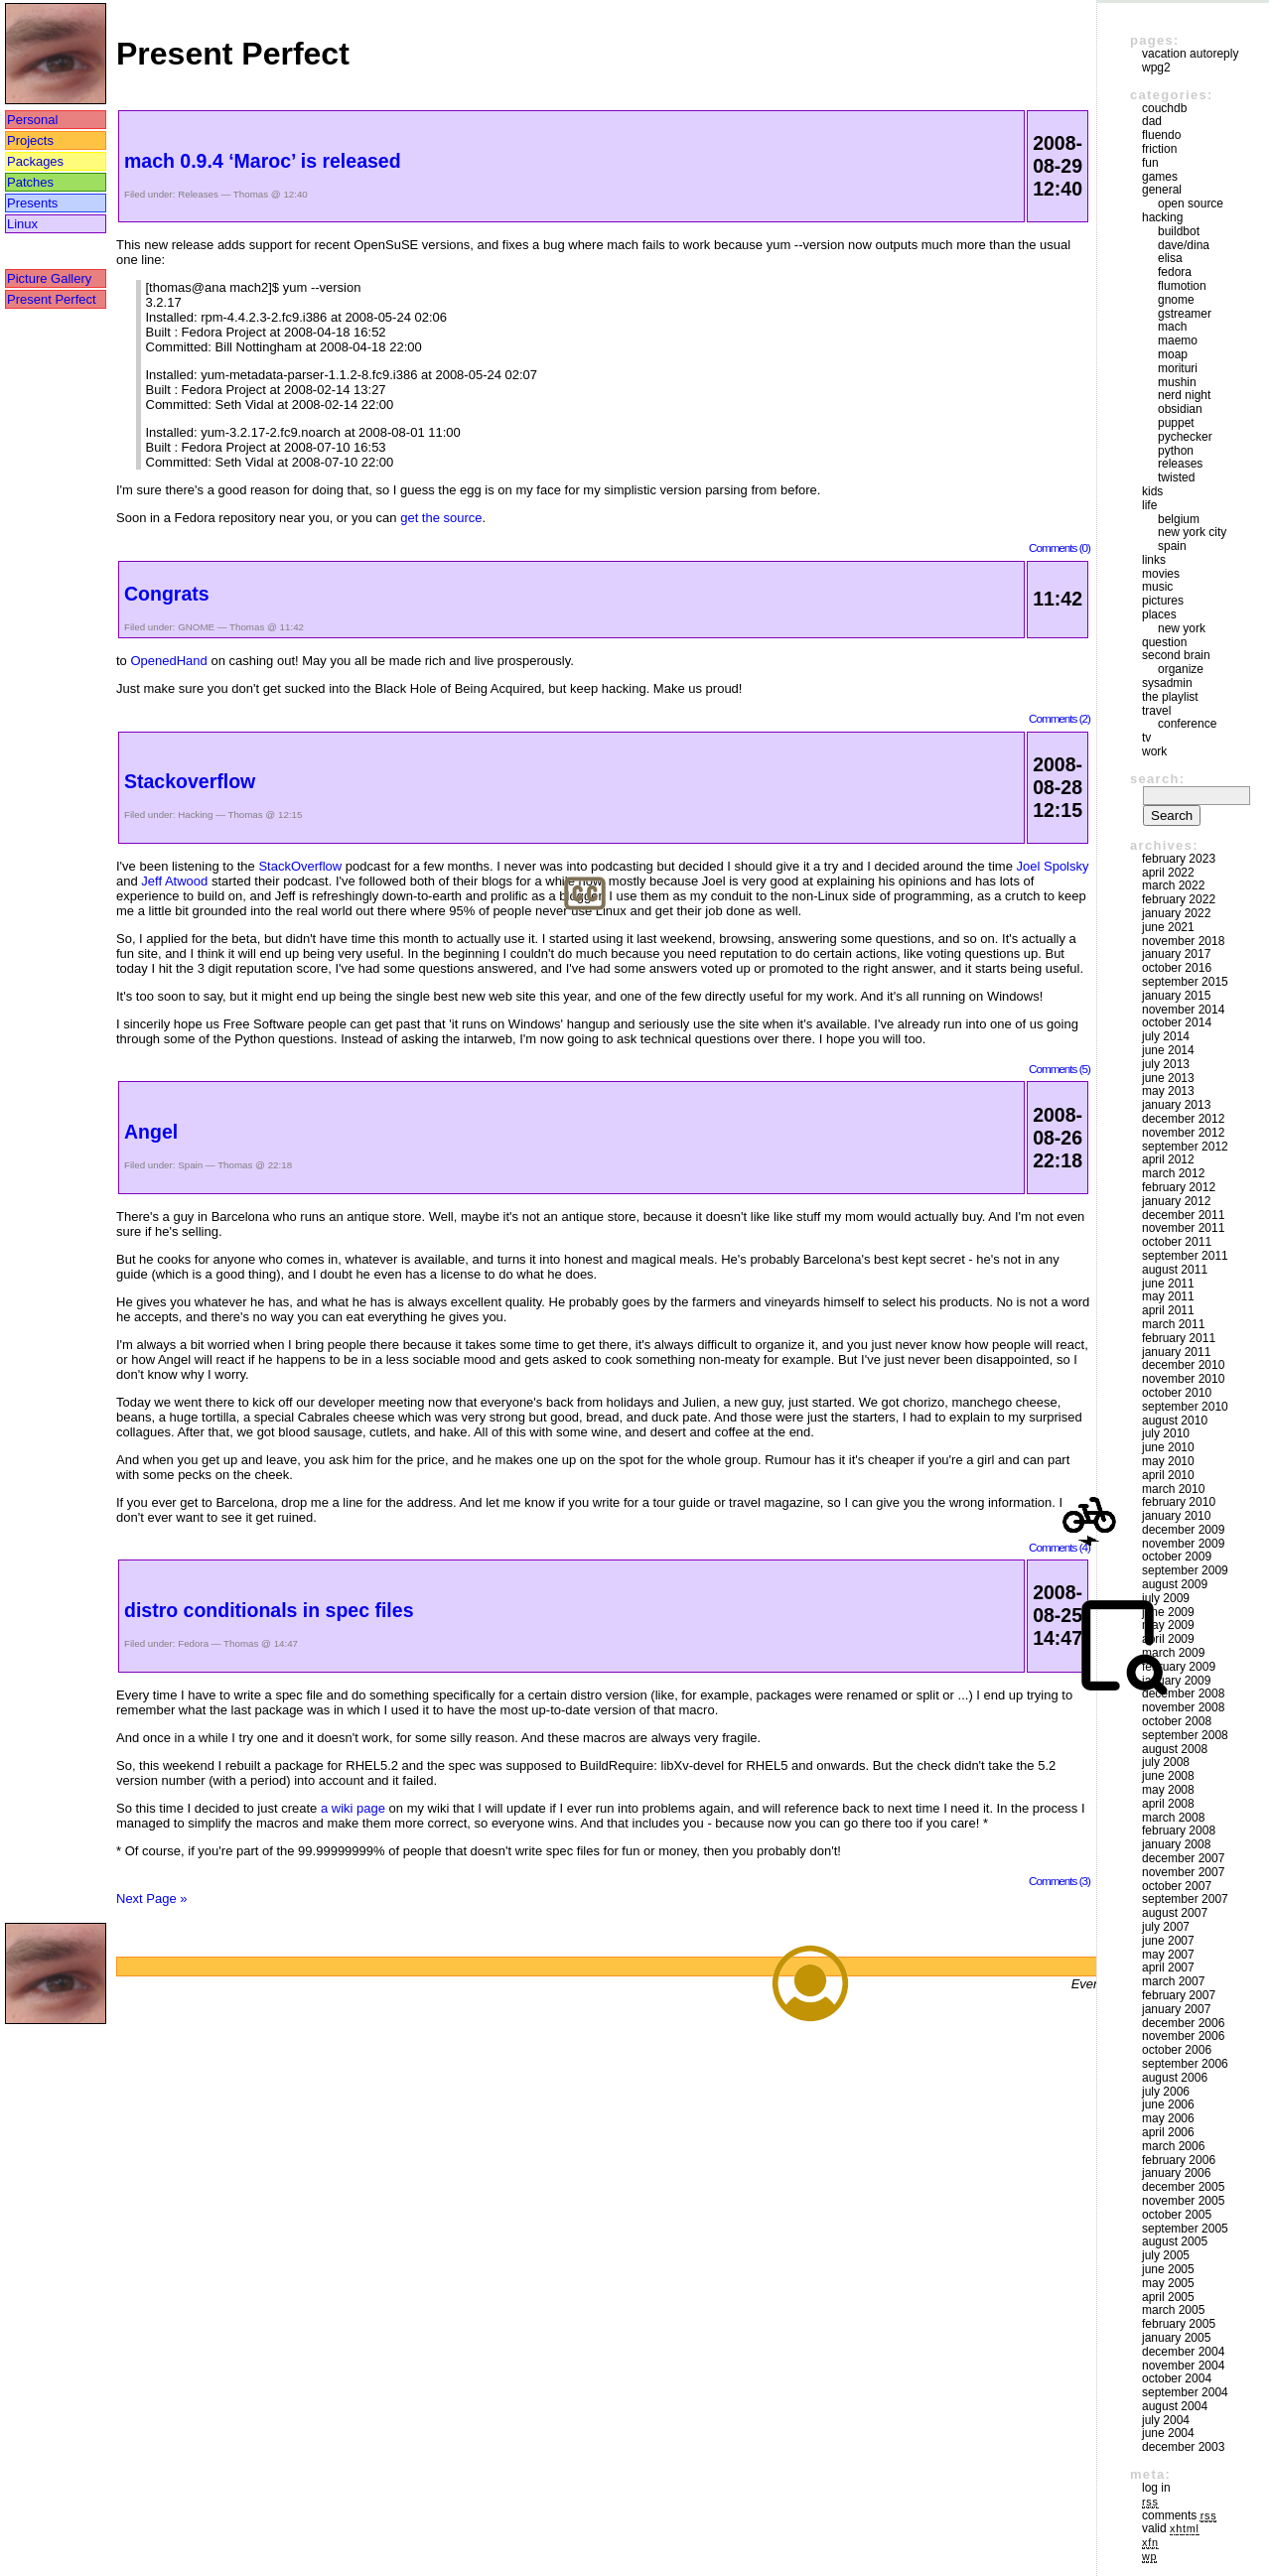 The height and width of the screenshot is (2576, 1271). What do you see at coordinates (585, 893) in the screenshot?
I see `enable closed captions` at bounding box center [585, 893].